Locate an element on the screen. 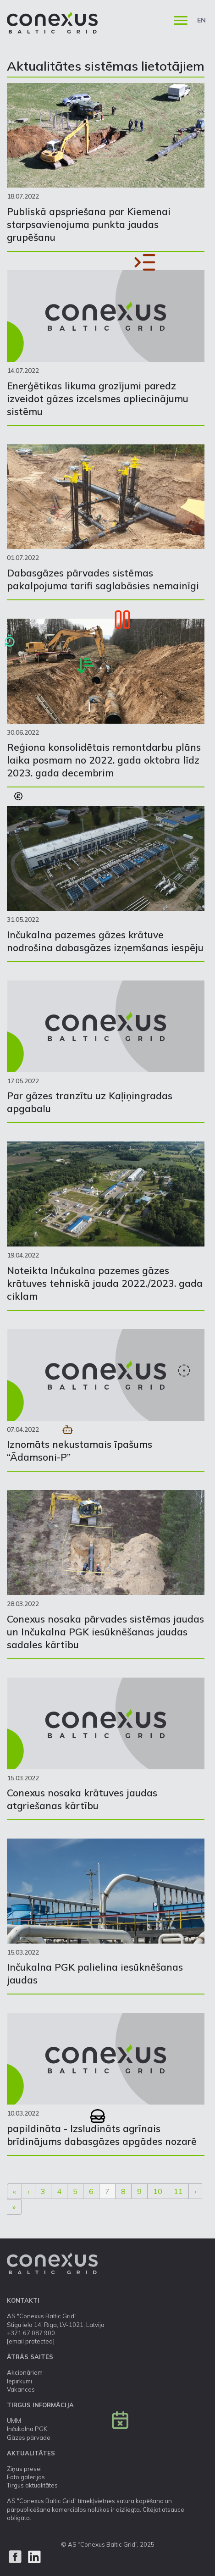 This screenshot has height=2576, width=215. stretch or resize content vertically is located at coordinates (122, 620).